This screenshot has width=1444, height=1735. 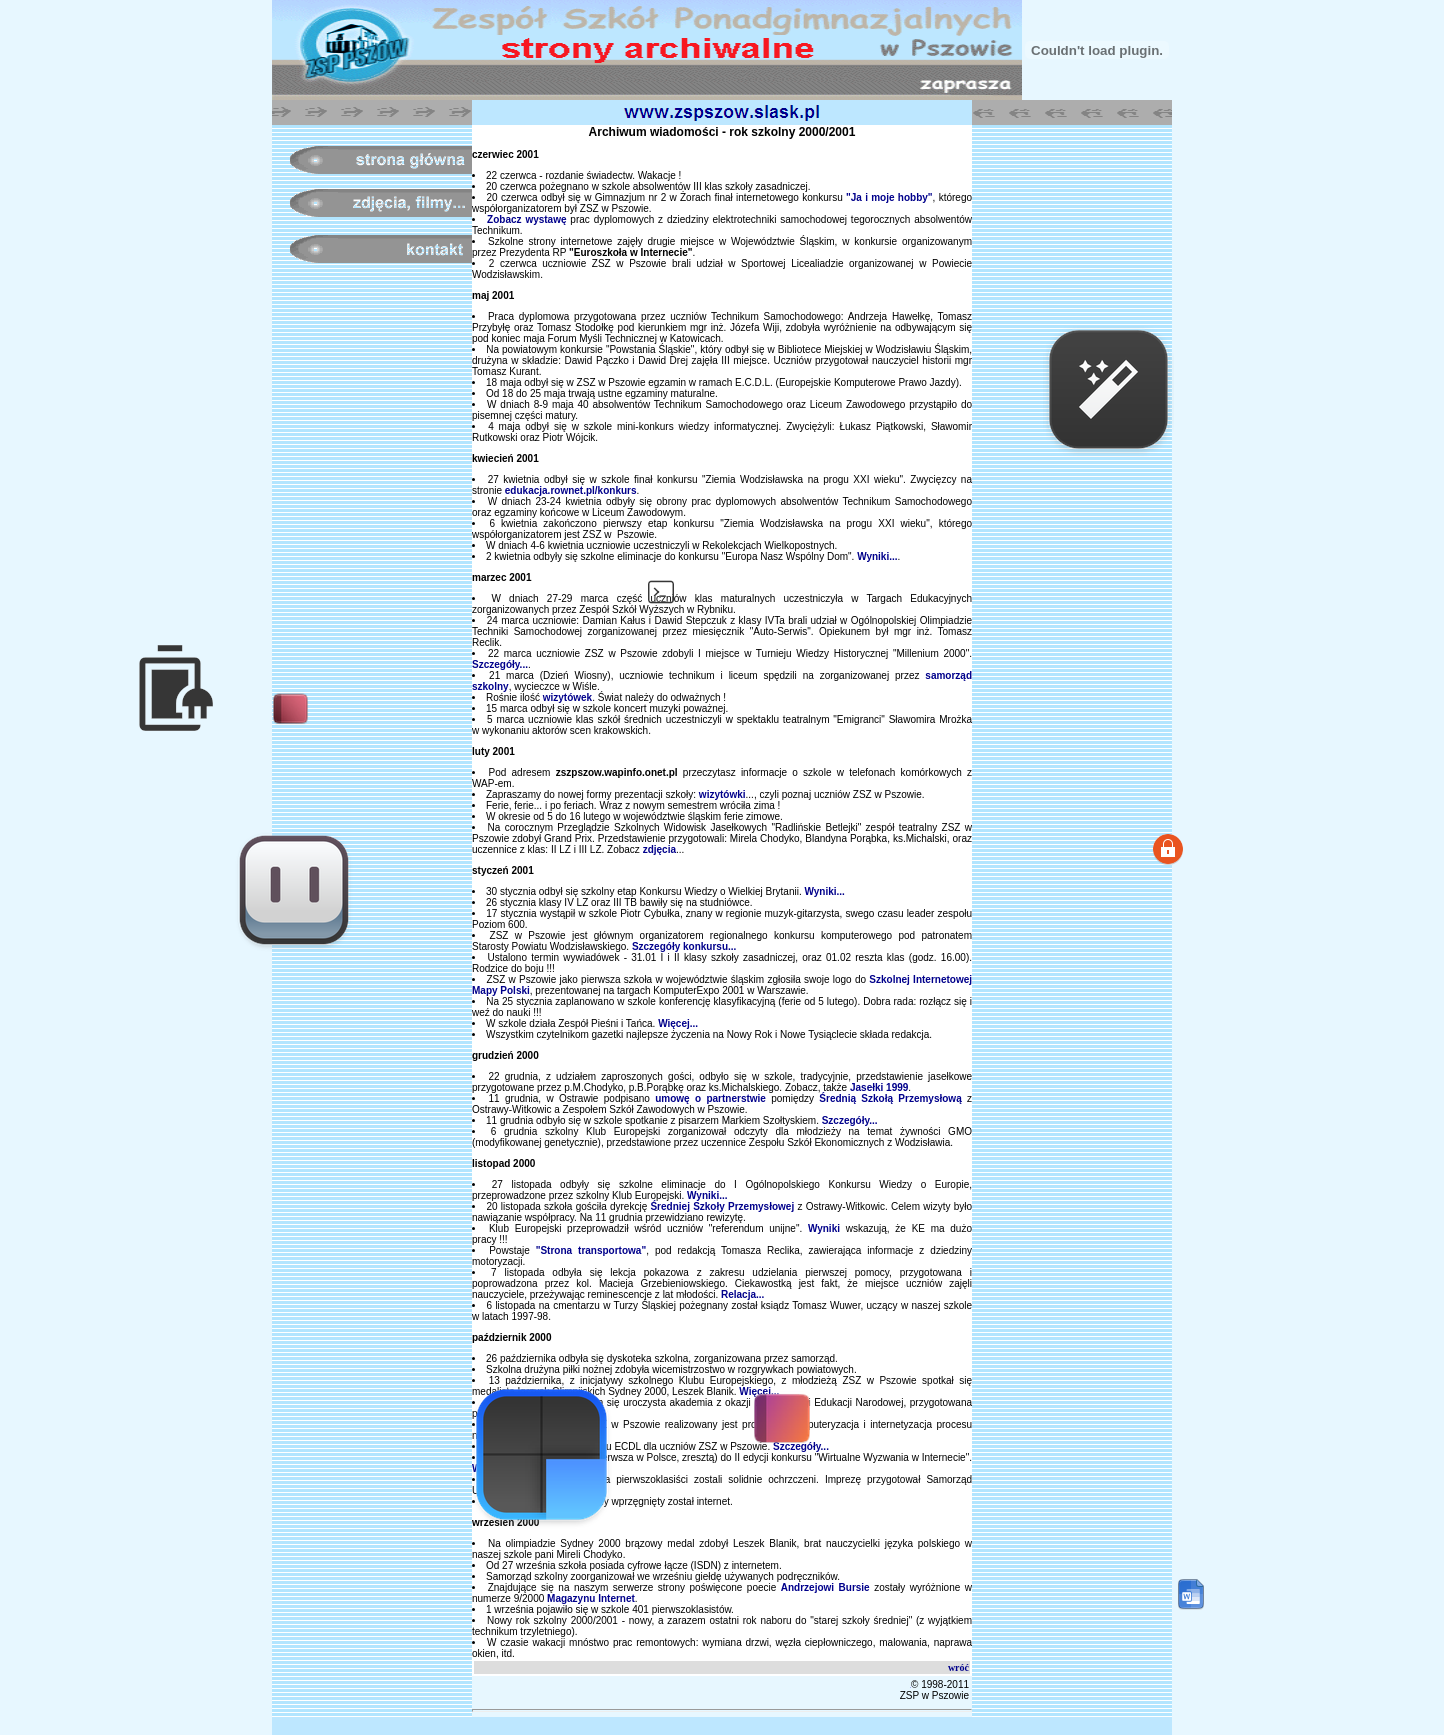 What do you see at coordinates (290, 707) in the screenshot?
I see `access the desktop folder` at bounding box center [290, 707].